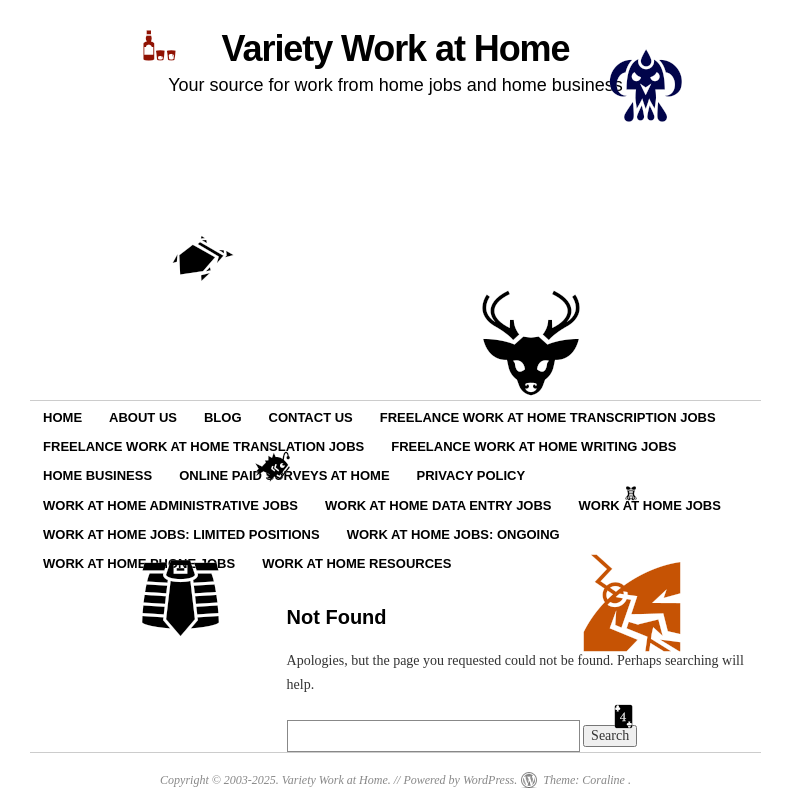 Image resolution: width=791 pixels, height=812 pixels. Describe the element at coordinates (272, 466) in the screenshot. I see `deep sea or ocean-themed game element` at that location.